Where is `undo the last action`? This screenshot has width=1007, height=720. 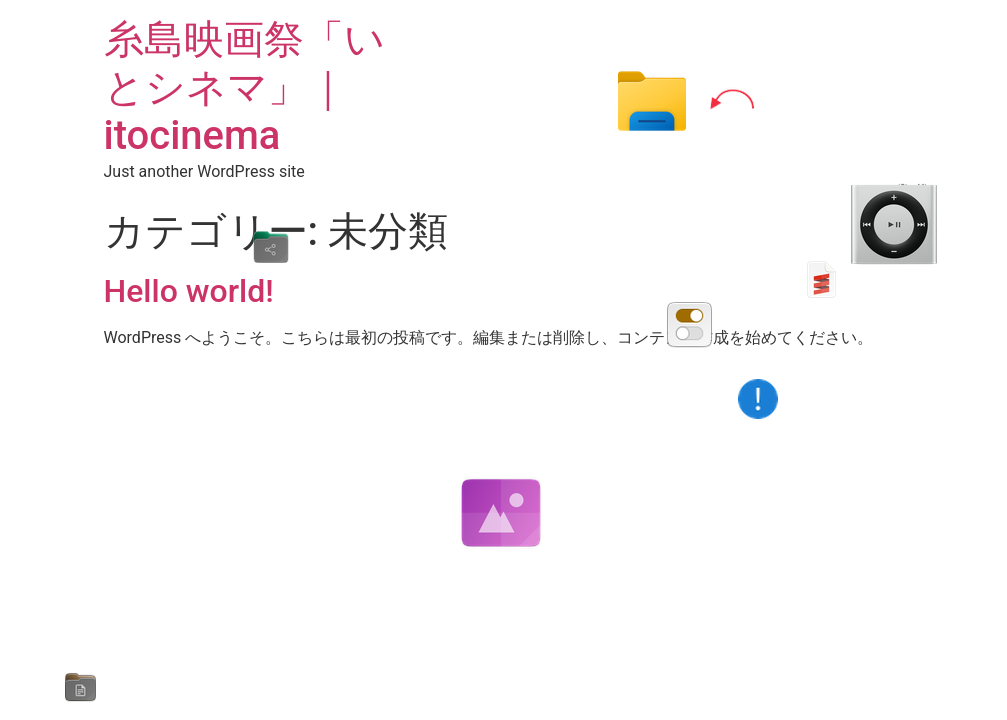 undo the last action is located at coordinates (732, 99).